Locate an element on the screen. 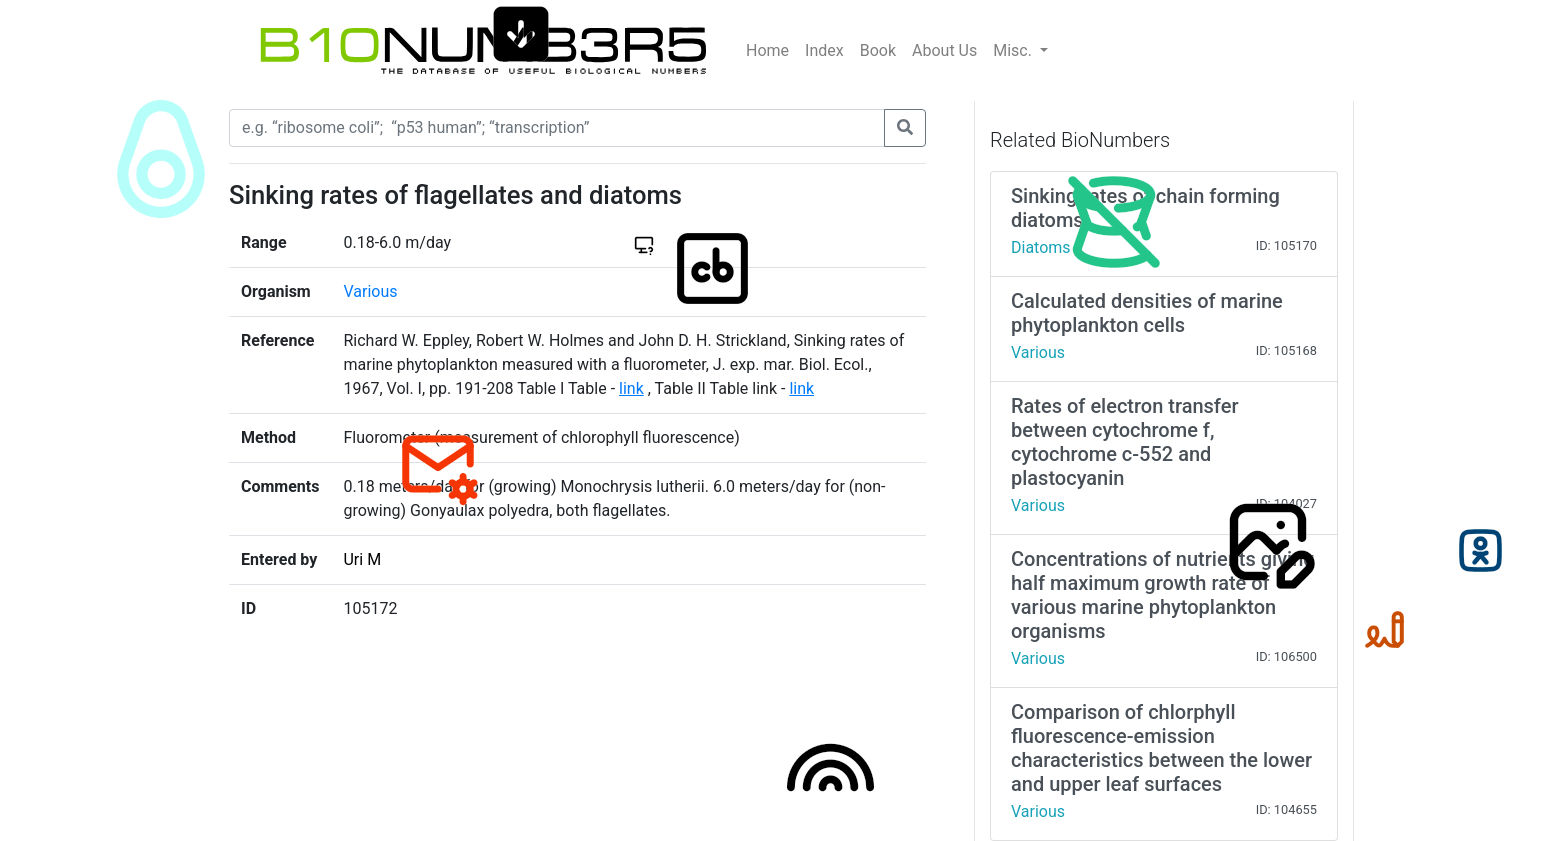  diabolo juggling mode disabled is located at coordinates (1114, 222).